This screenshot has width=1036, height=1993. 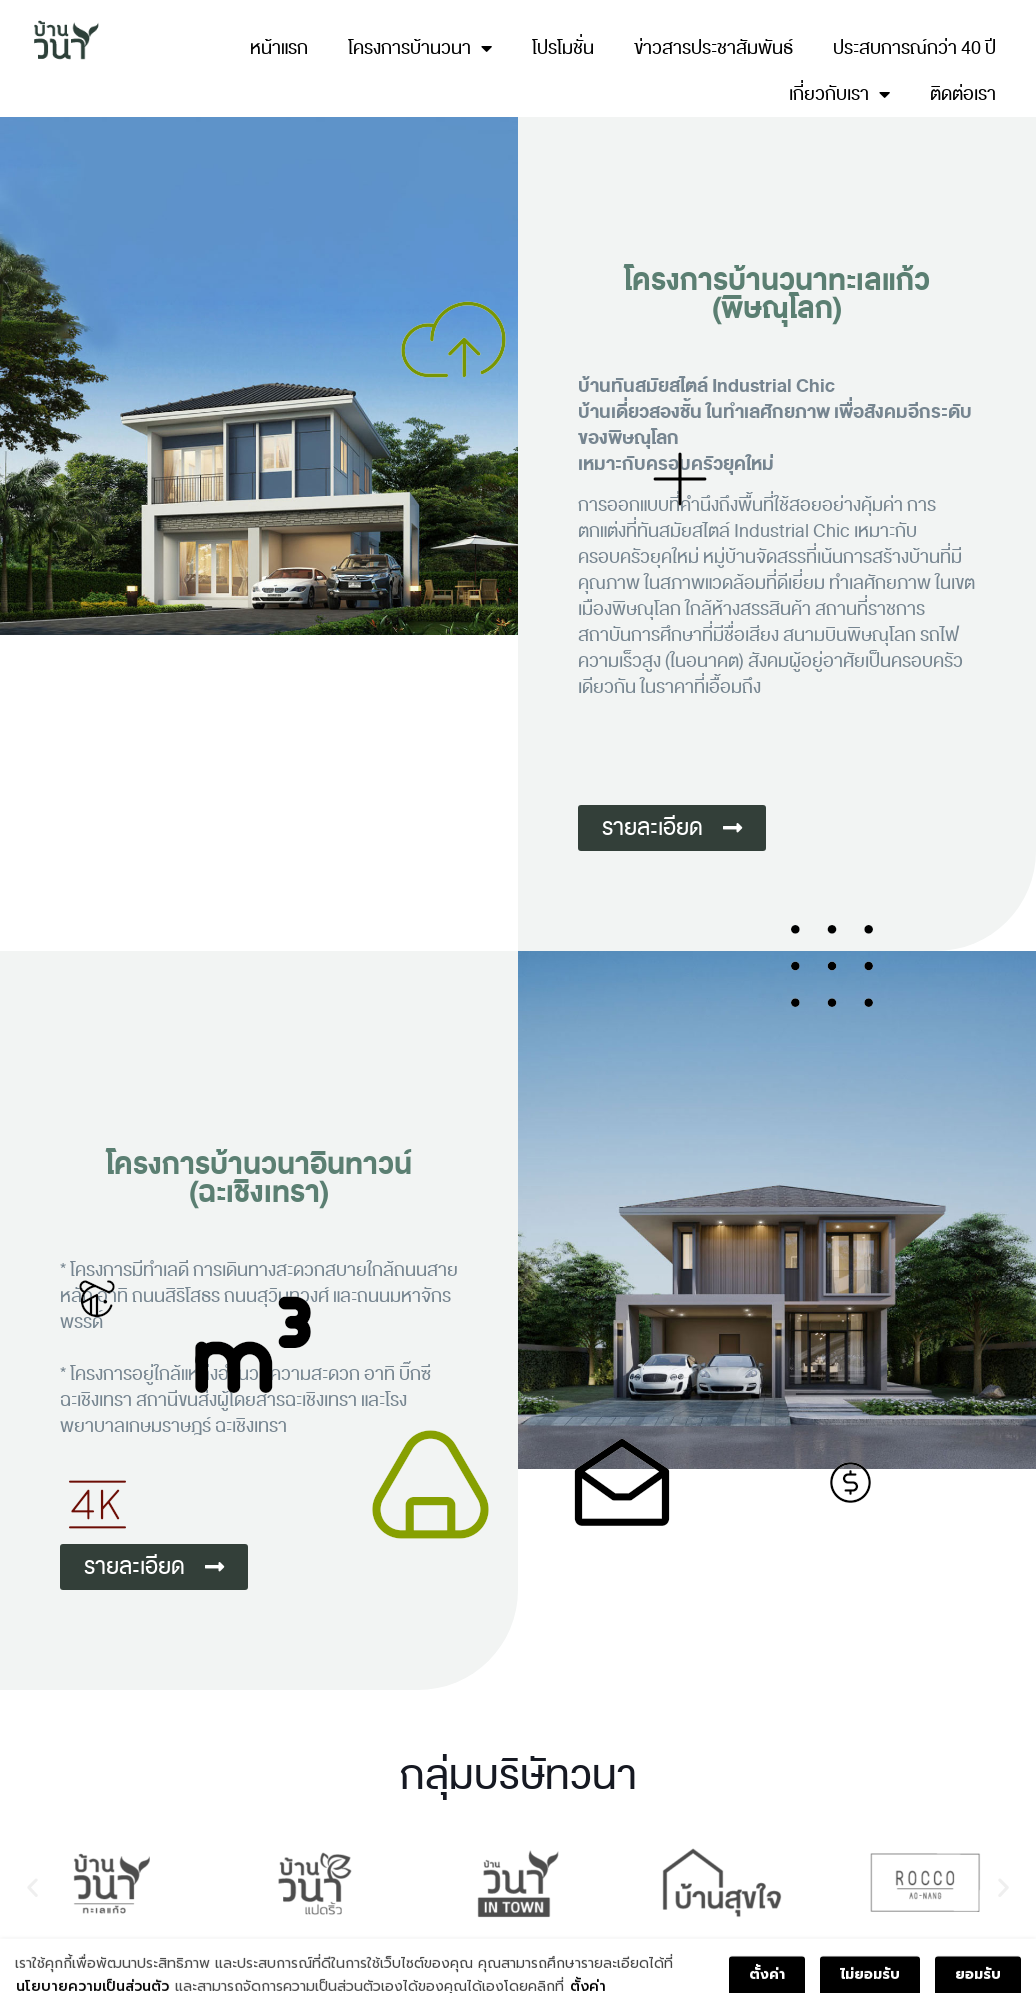 I want to click on view account balance or financial summary, so click(x=850, y=1482).